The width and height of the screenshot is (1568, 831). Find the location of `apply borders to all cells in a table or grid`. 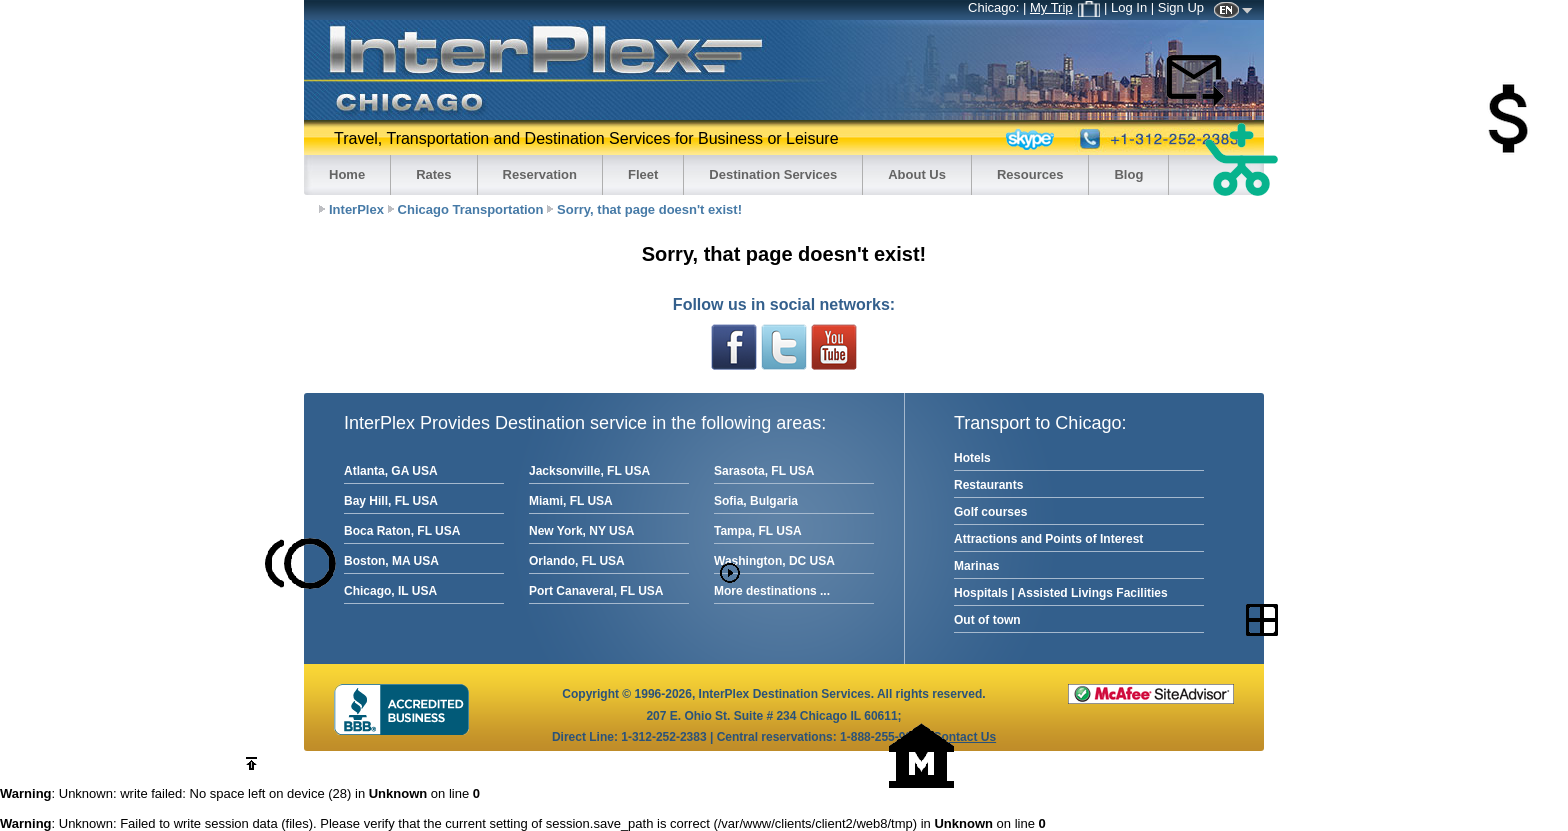

apply borders to all cells in a table or grid is located at coordinates (1262, 620).